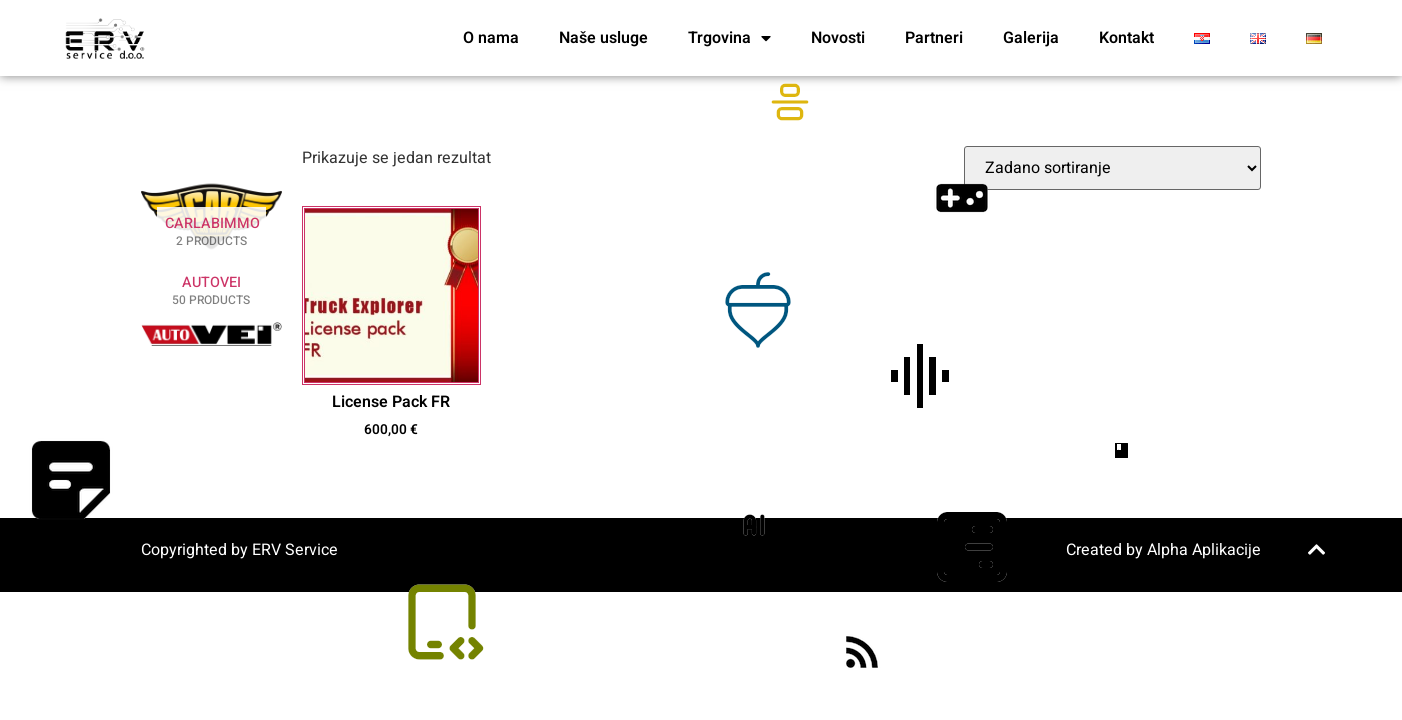 The image size is (1402, 720). Describe the element at coordinates (862, 651) in the screenshot. I see `subscribe to RSS feed` at that location.